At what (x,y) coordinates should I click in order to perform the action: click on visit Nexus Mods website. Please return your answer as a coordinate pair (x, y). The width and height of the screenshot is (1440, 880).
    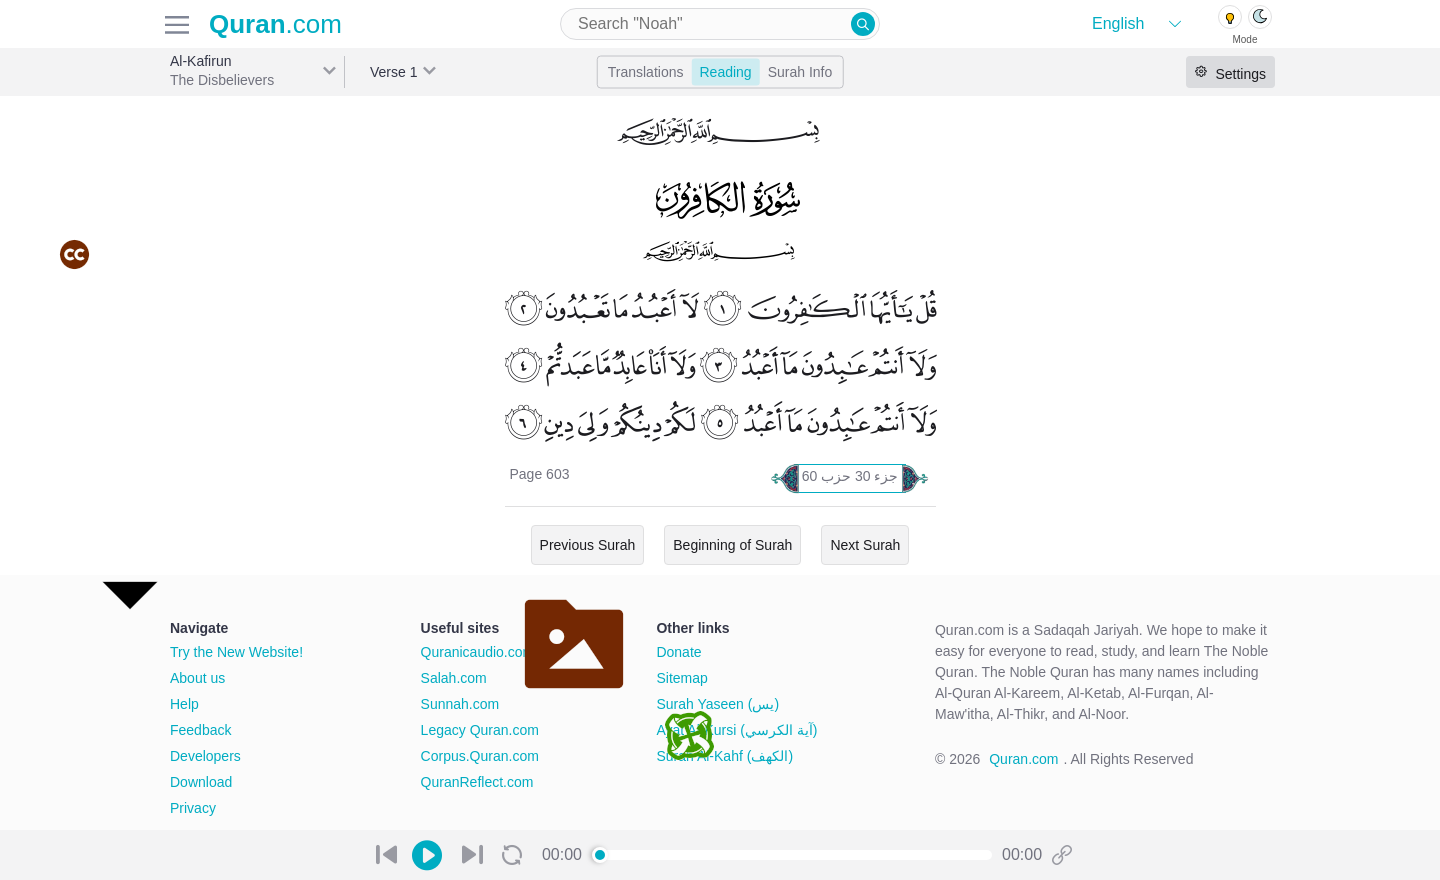
    Looking at the image, I should click on (689, 735).